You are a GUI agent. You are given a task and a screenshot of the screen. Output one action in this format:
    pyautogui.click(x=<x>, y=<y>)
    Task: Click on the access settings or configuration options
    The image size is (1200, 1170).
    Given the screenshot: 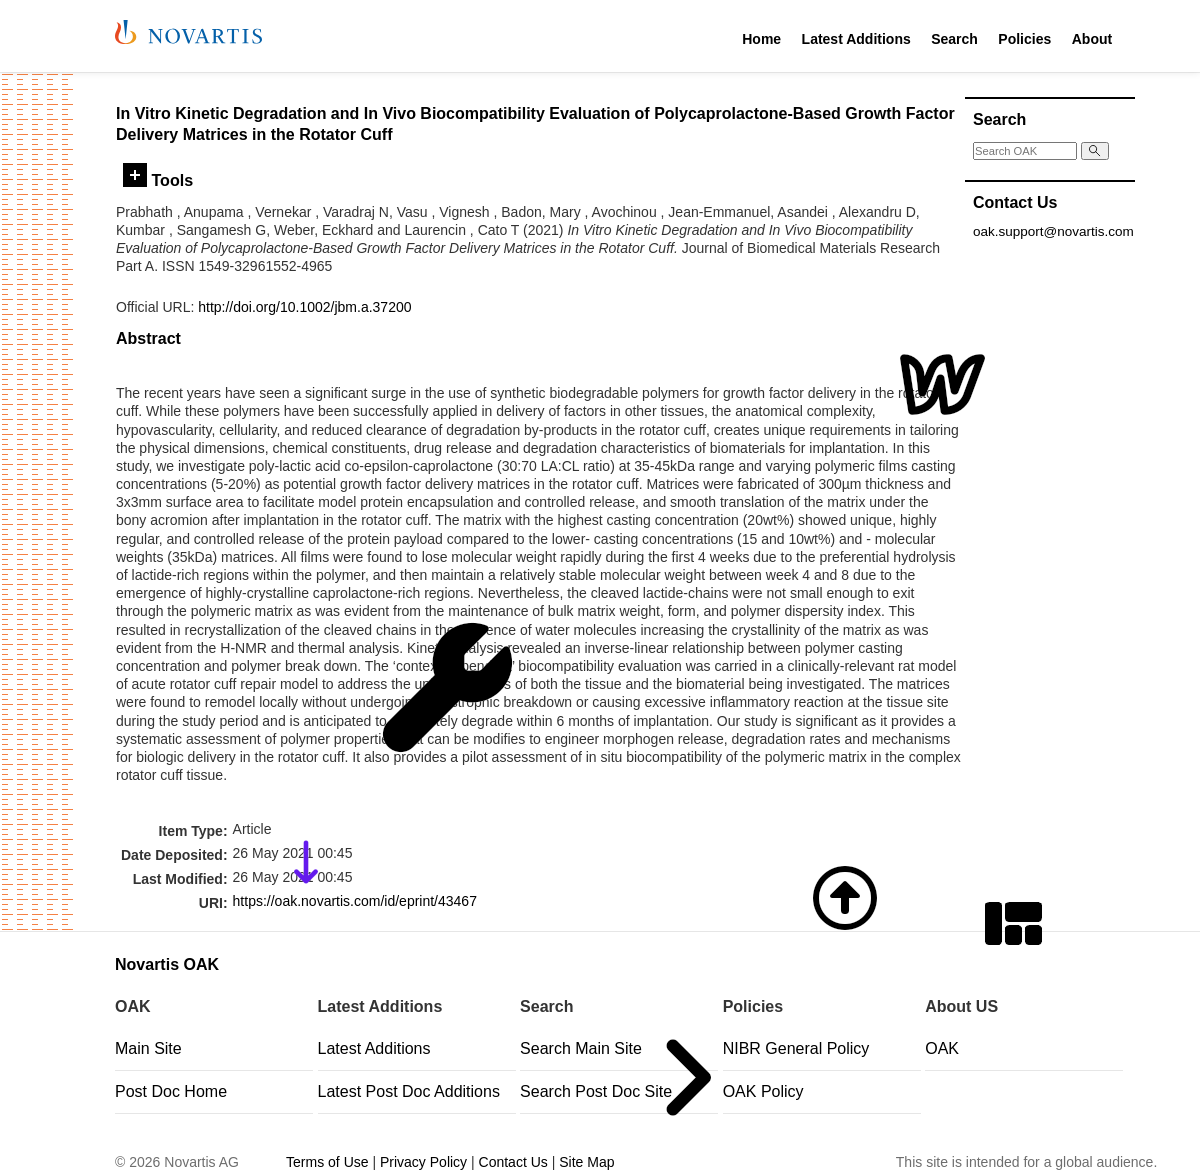 What is the action you would take?
    pyautogui.click(x=448, y=686)
    